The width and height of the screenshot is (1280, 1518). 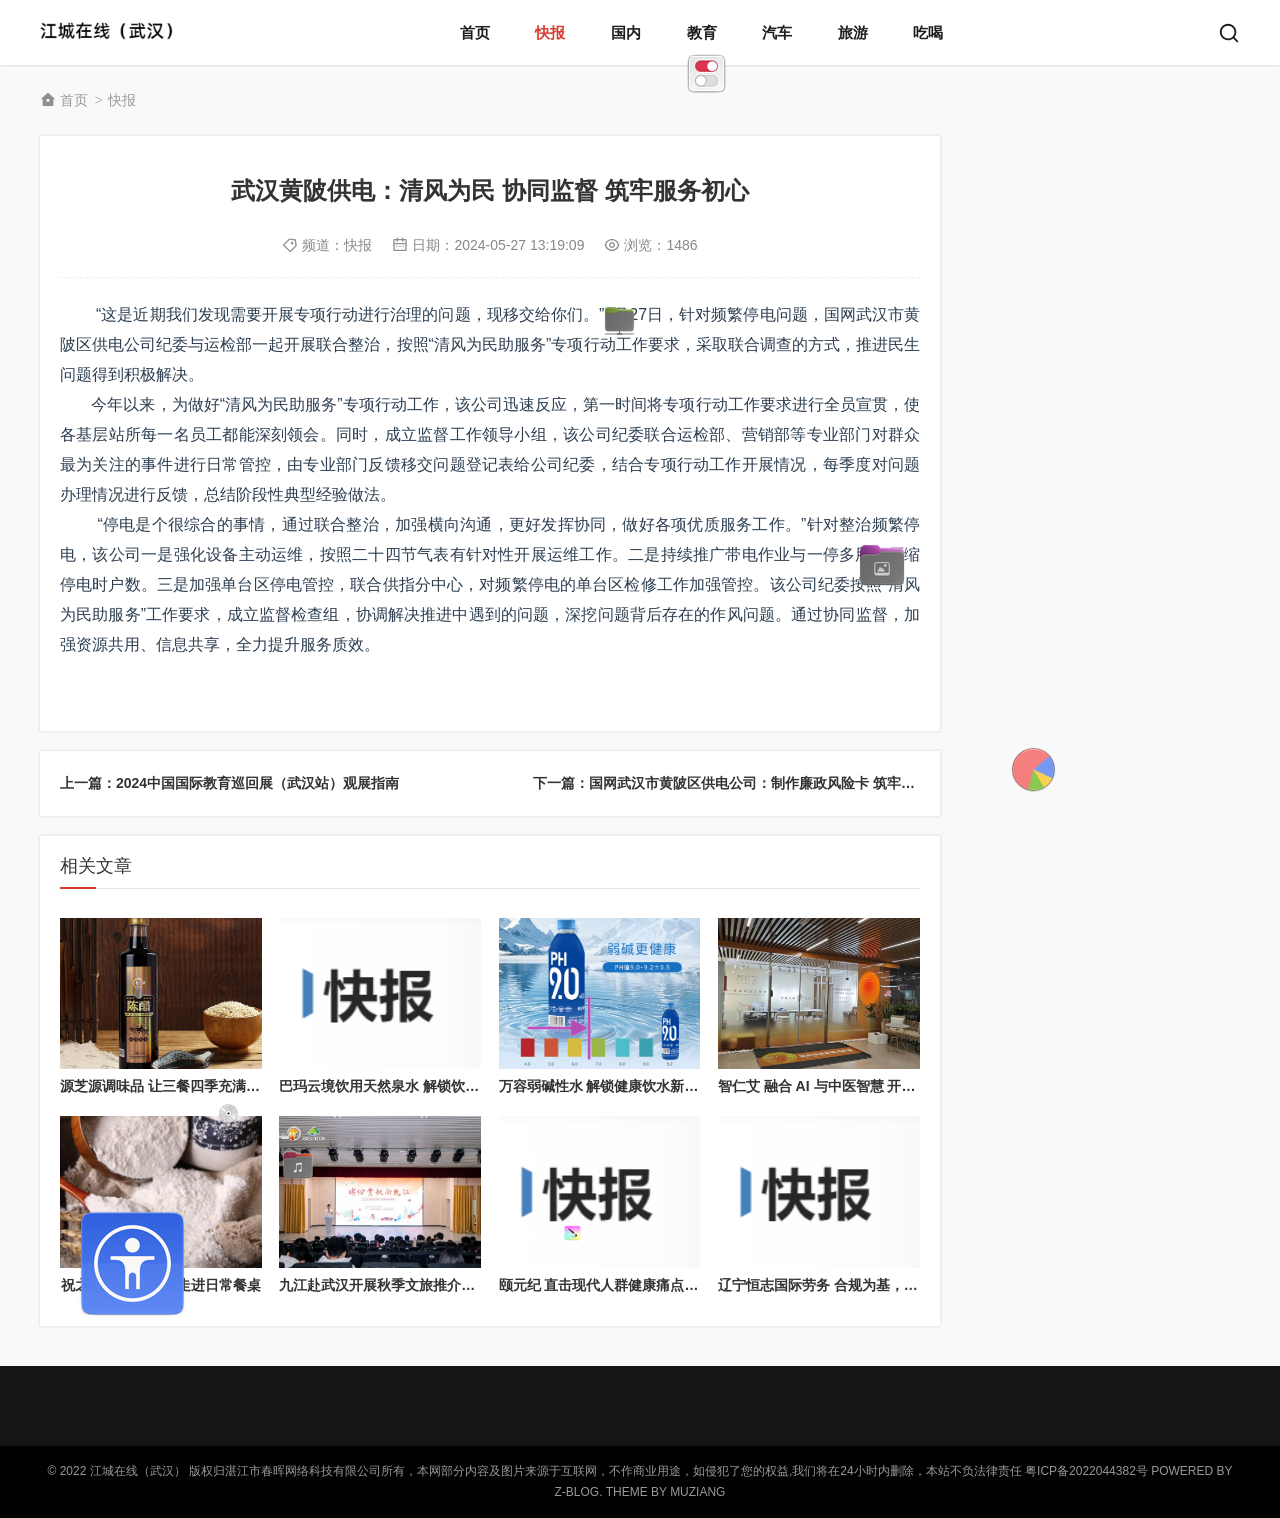 What do you see at coordinates (298, 1165) in the screenshot?
I see `open your music folder` at bounding box center [298, 1165].